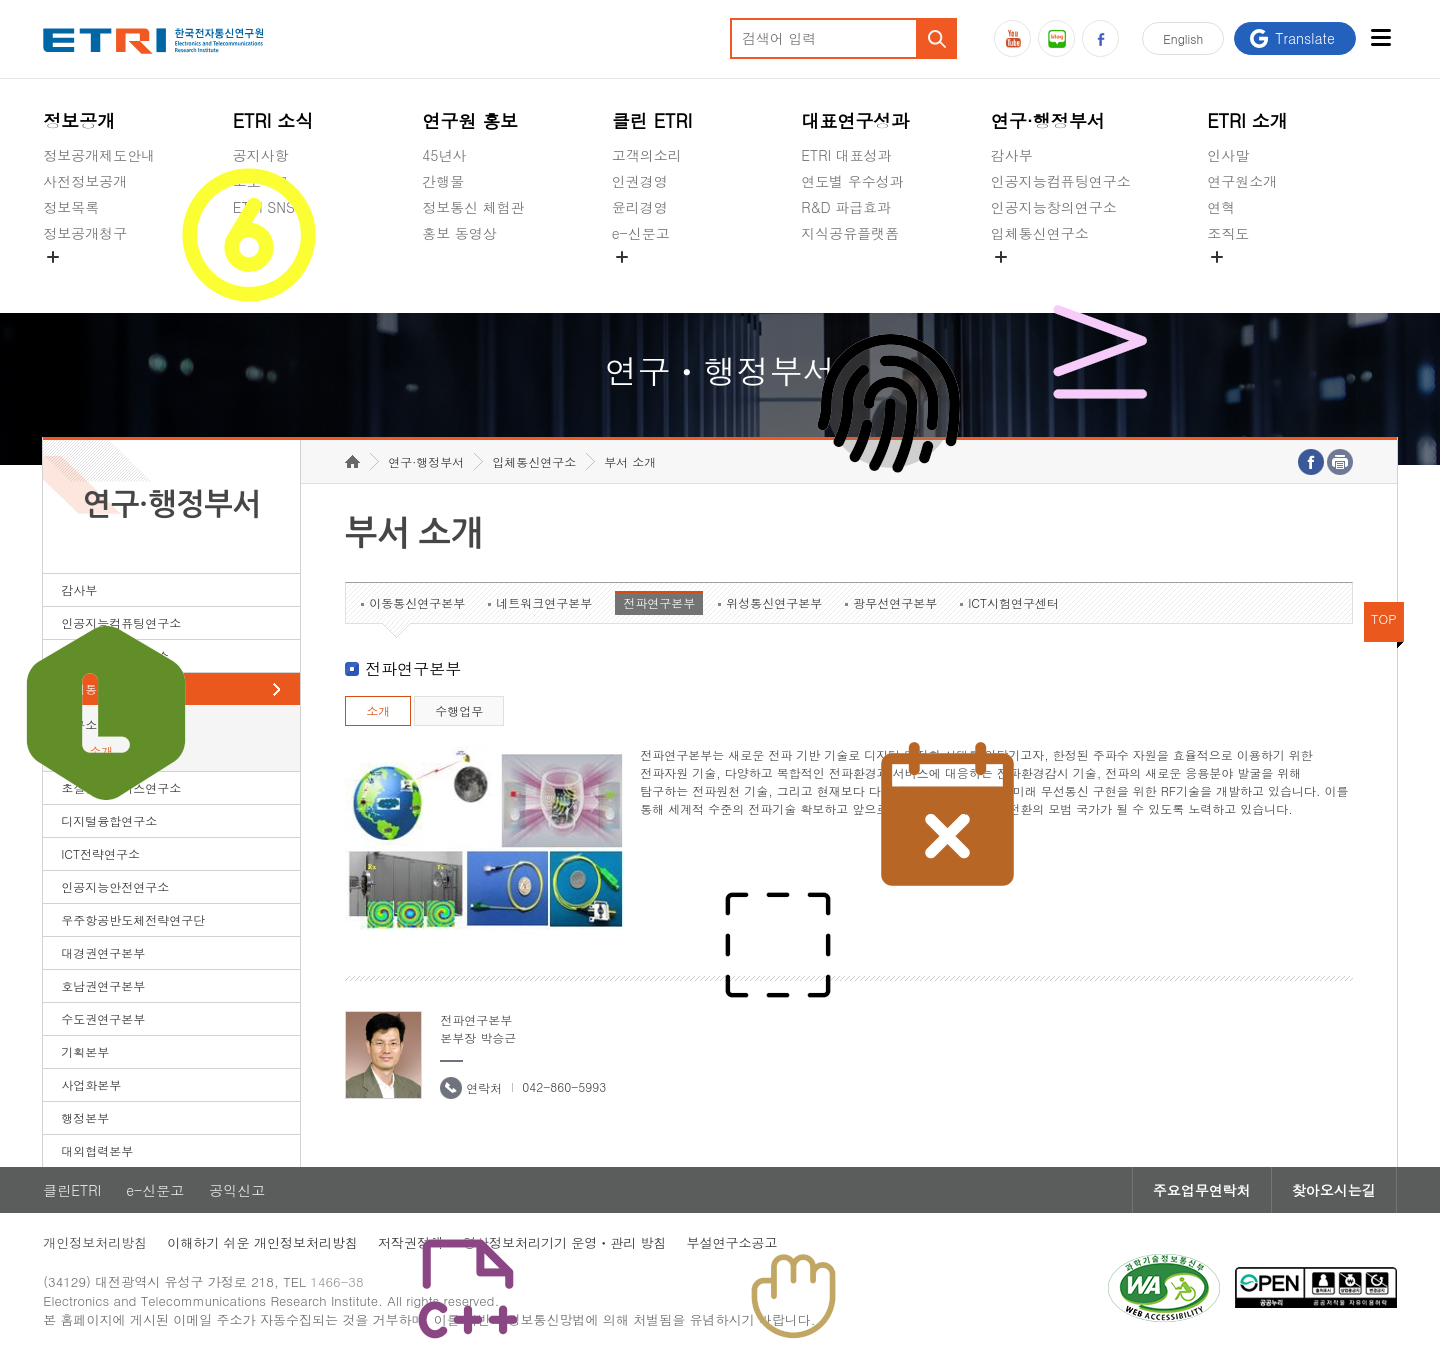  Describe the element at coordinates (249, 235) in the screenshot. I see `indicates step six in a numbered sequence` at that location.